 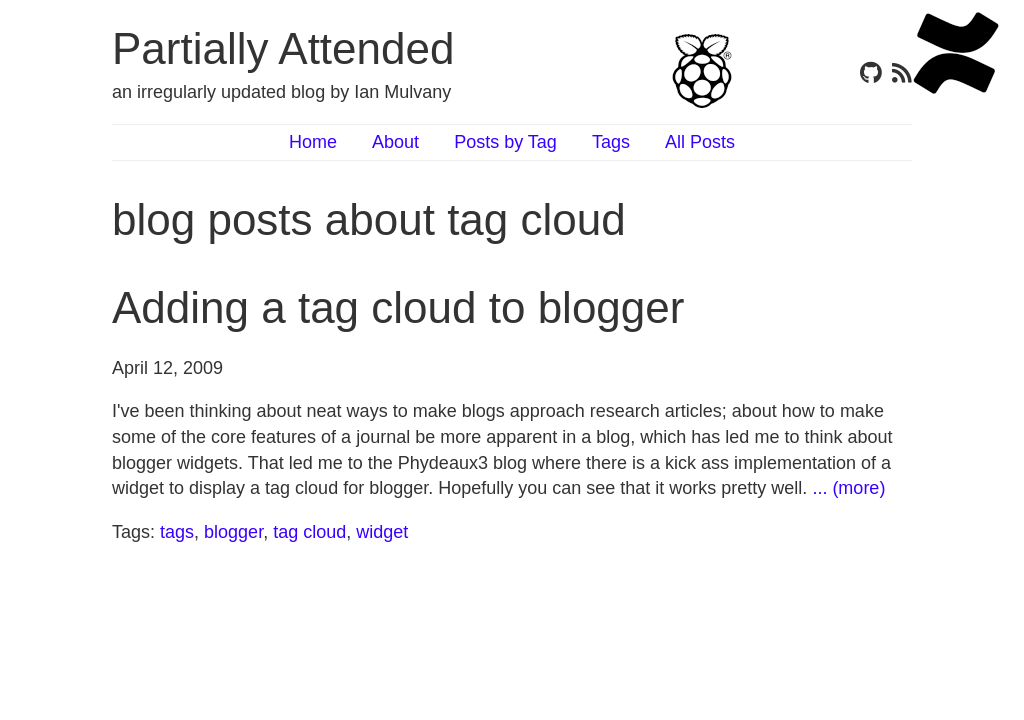 I want to click on Raspberry Pi brand logo, so click(x=702, y=71).